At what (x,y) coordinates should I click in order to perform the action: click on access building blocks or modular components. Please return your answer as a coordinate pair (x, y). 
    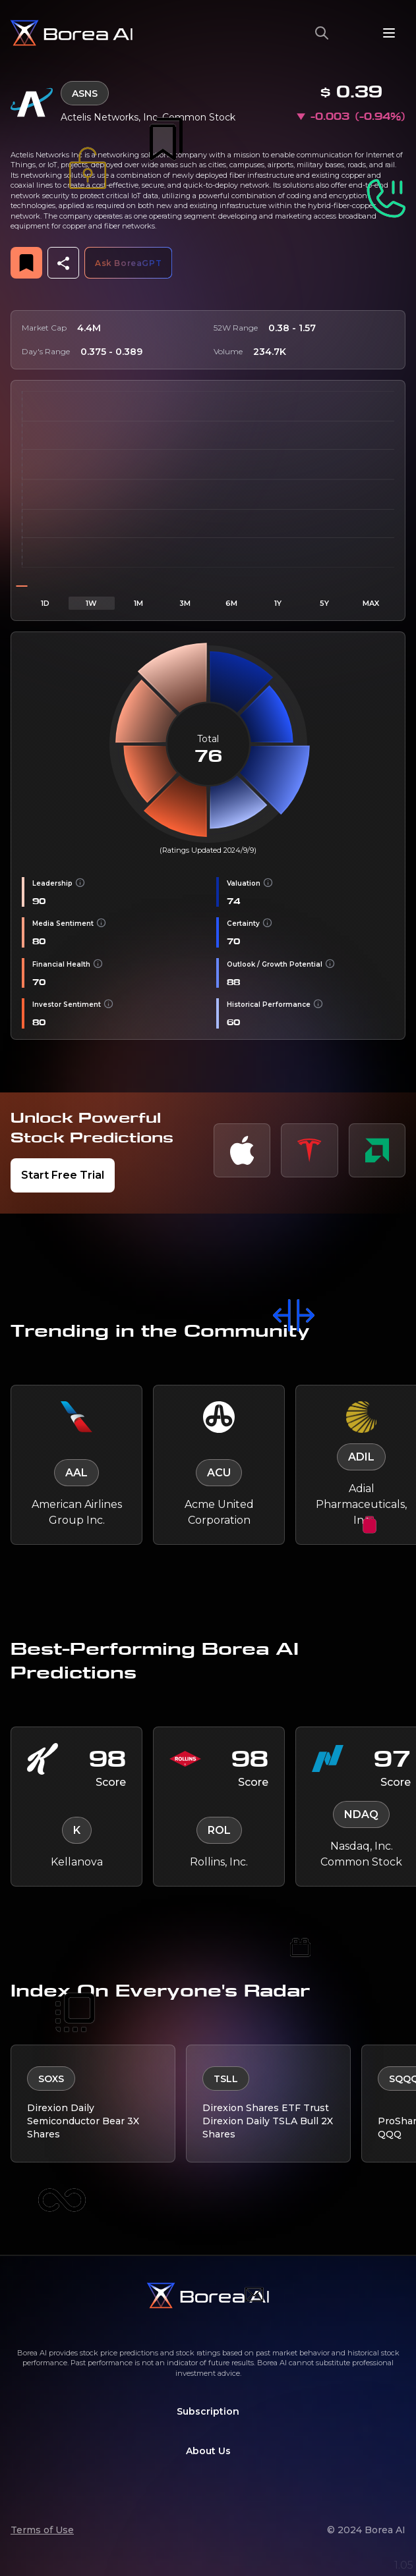
    Looking at the image, I should click on (300, 1947).